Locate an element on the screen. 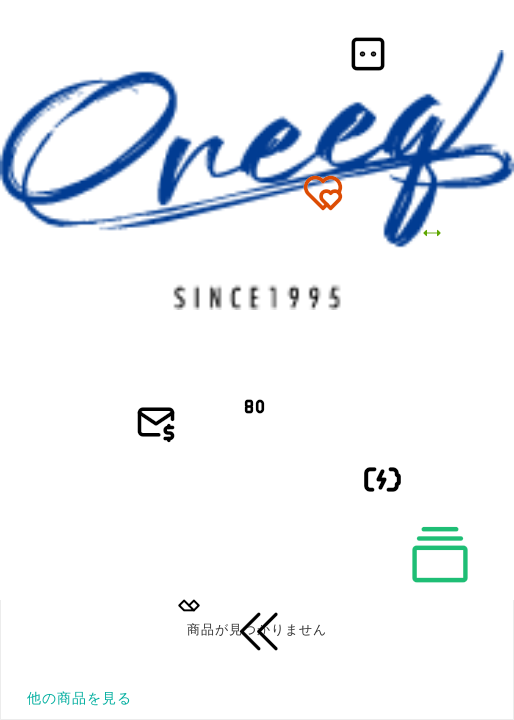 The width and height of the screenshot is (514, 720). indicates 80 items, points, or percentage is located at coordinates (254, 406).